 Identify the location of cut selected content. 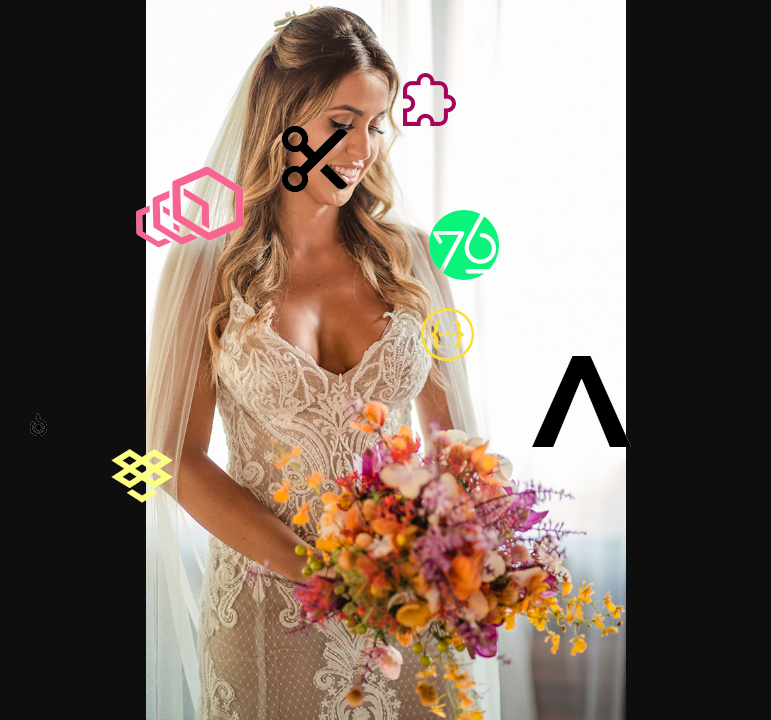
(315, 159).